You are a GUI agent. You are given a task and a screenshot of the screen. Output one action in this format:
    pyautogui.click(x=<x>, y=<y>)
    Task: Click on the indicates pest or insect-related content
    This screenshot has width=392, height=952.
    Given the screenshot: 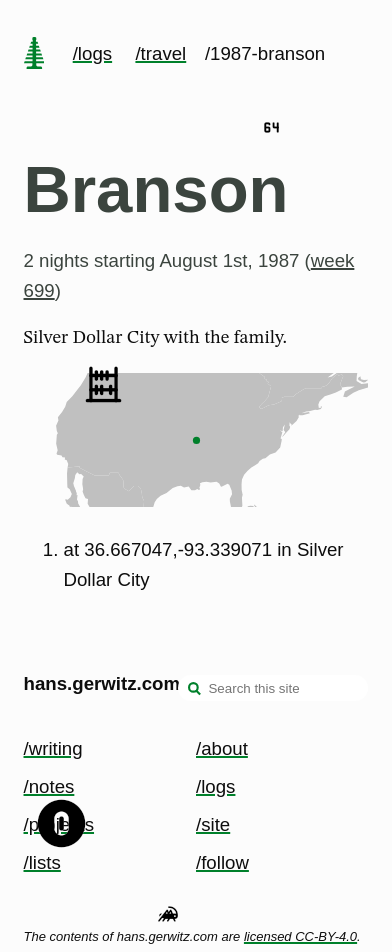 What is the action you would take?
    pyautogui.click(x=168, y=914)
    